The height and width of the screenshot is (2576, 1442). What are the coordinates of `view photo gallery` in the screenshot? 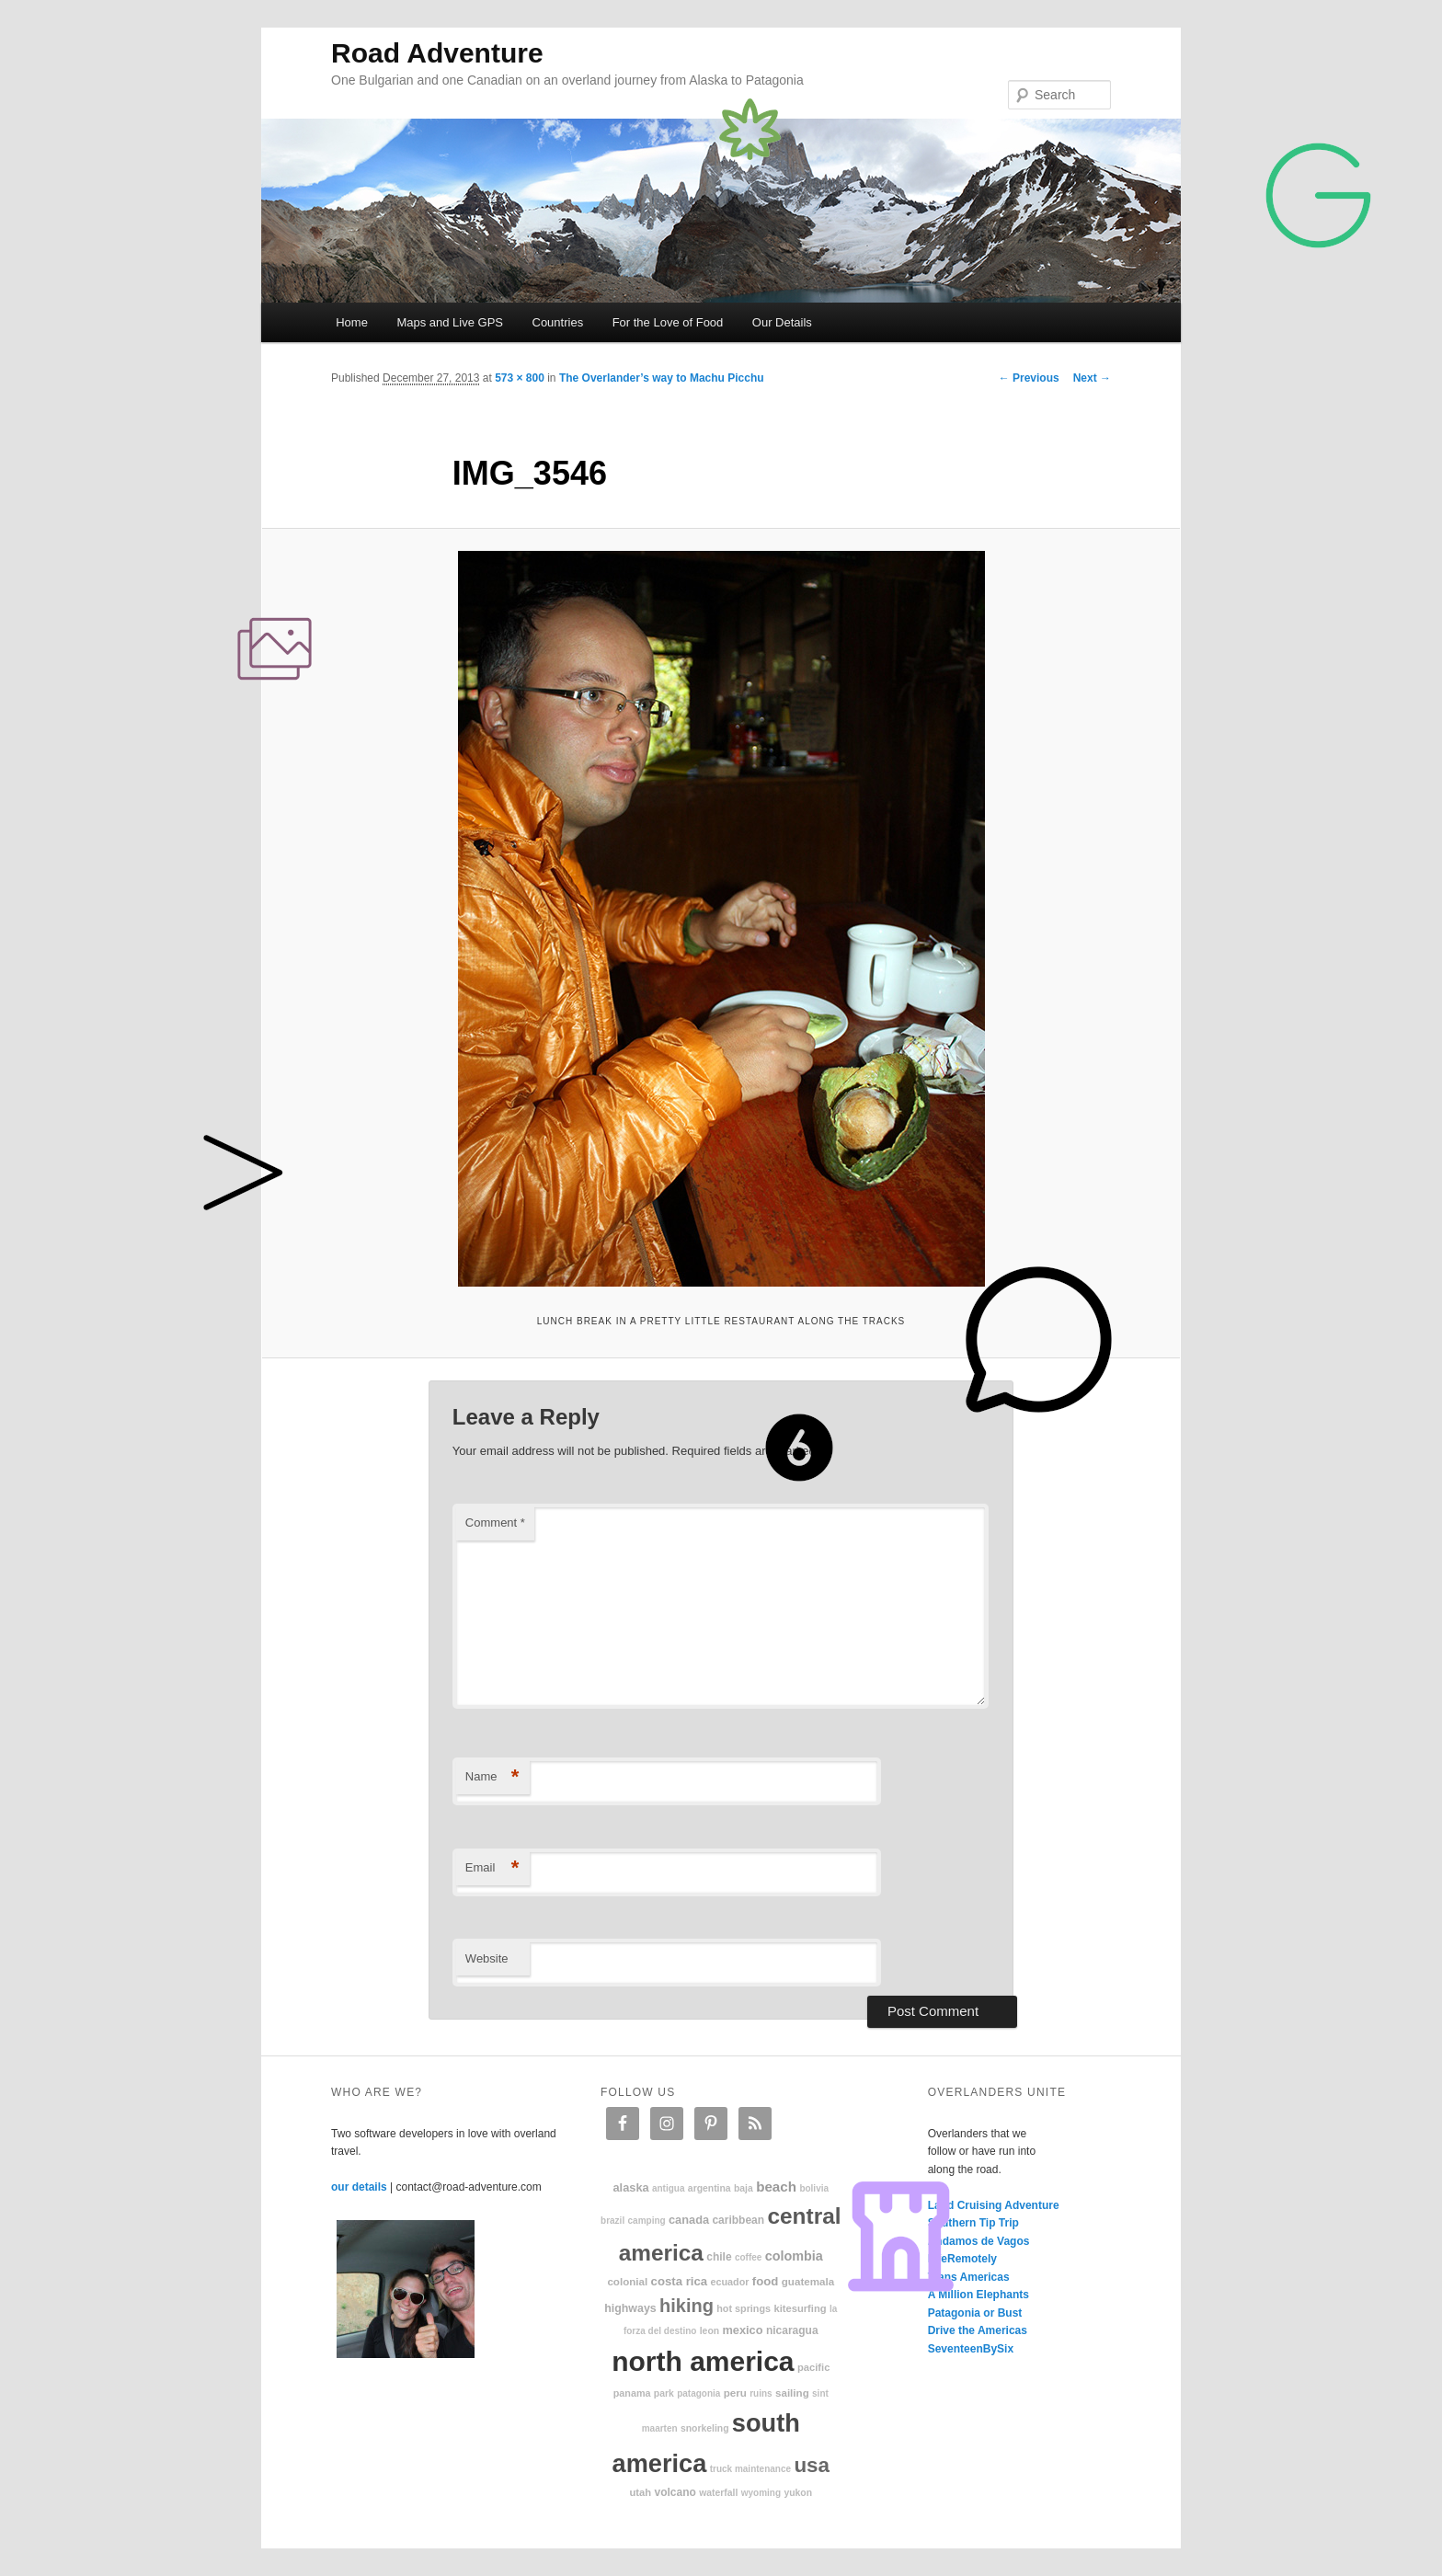 It's located at (274, 648).